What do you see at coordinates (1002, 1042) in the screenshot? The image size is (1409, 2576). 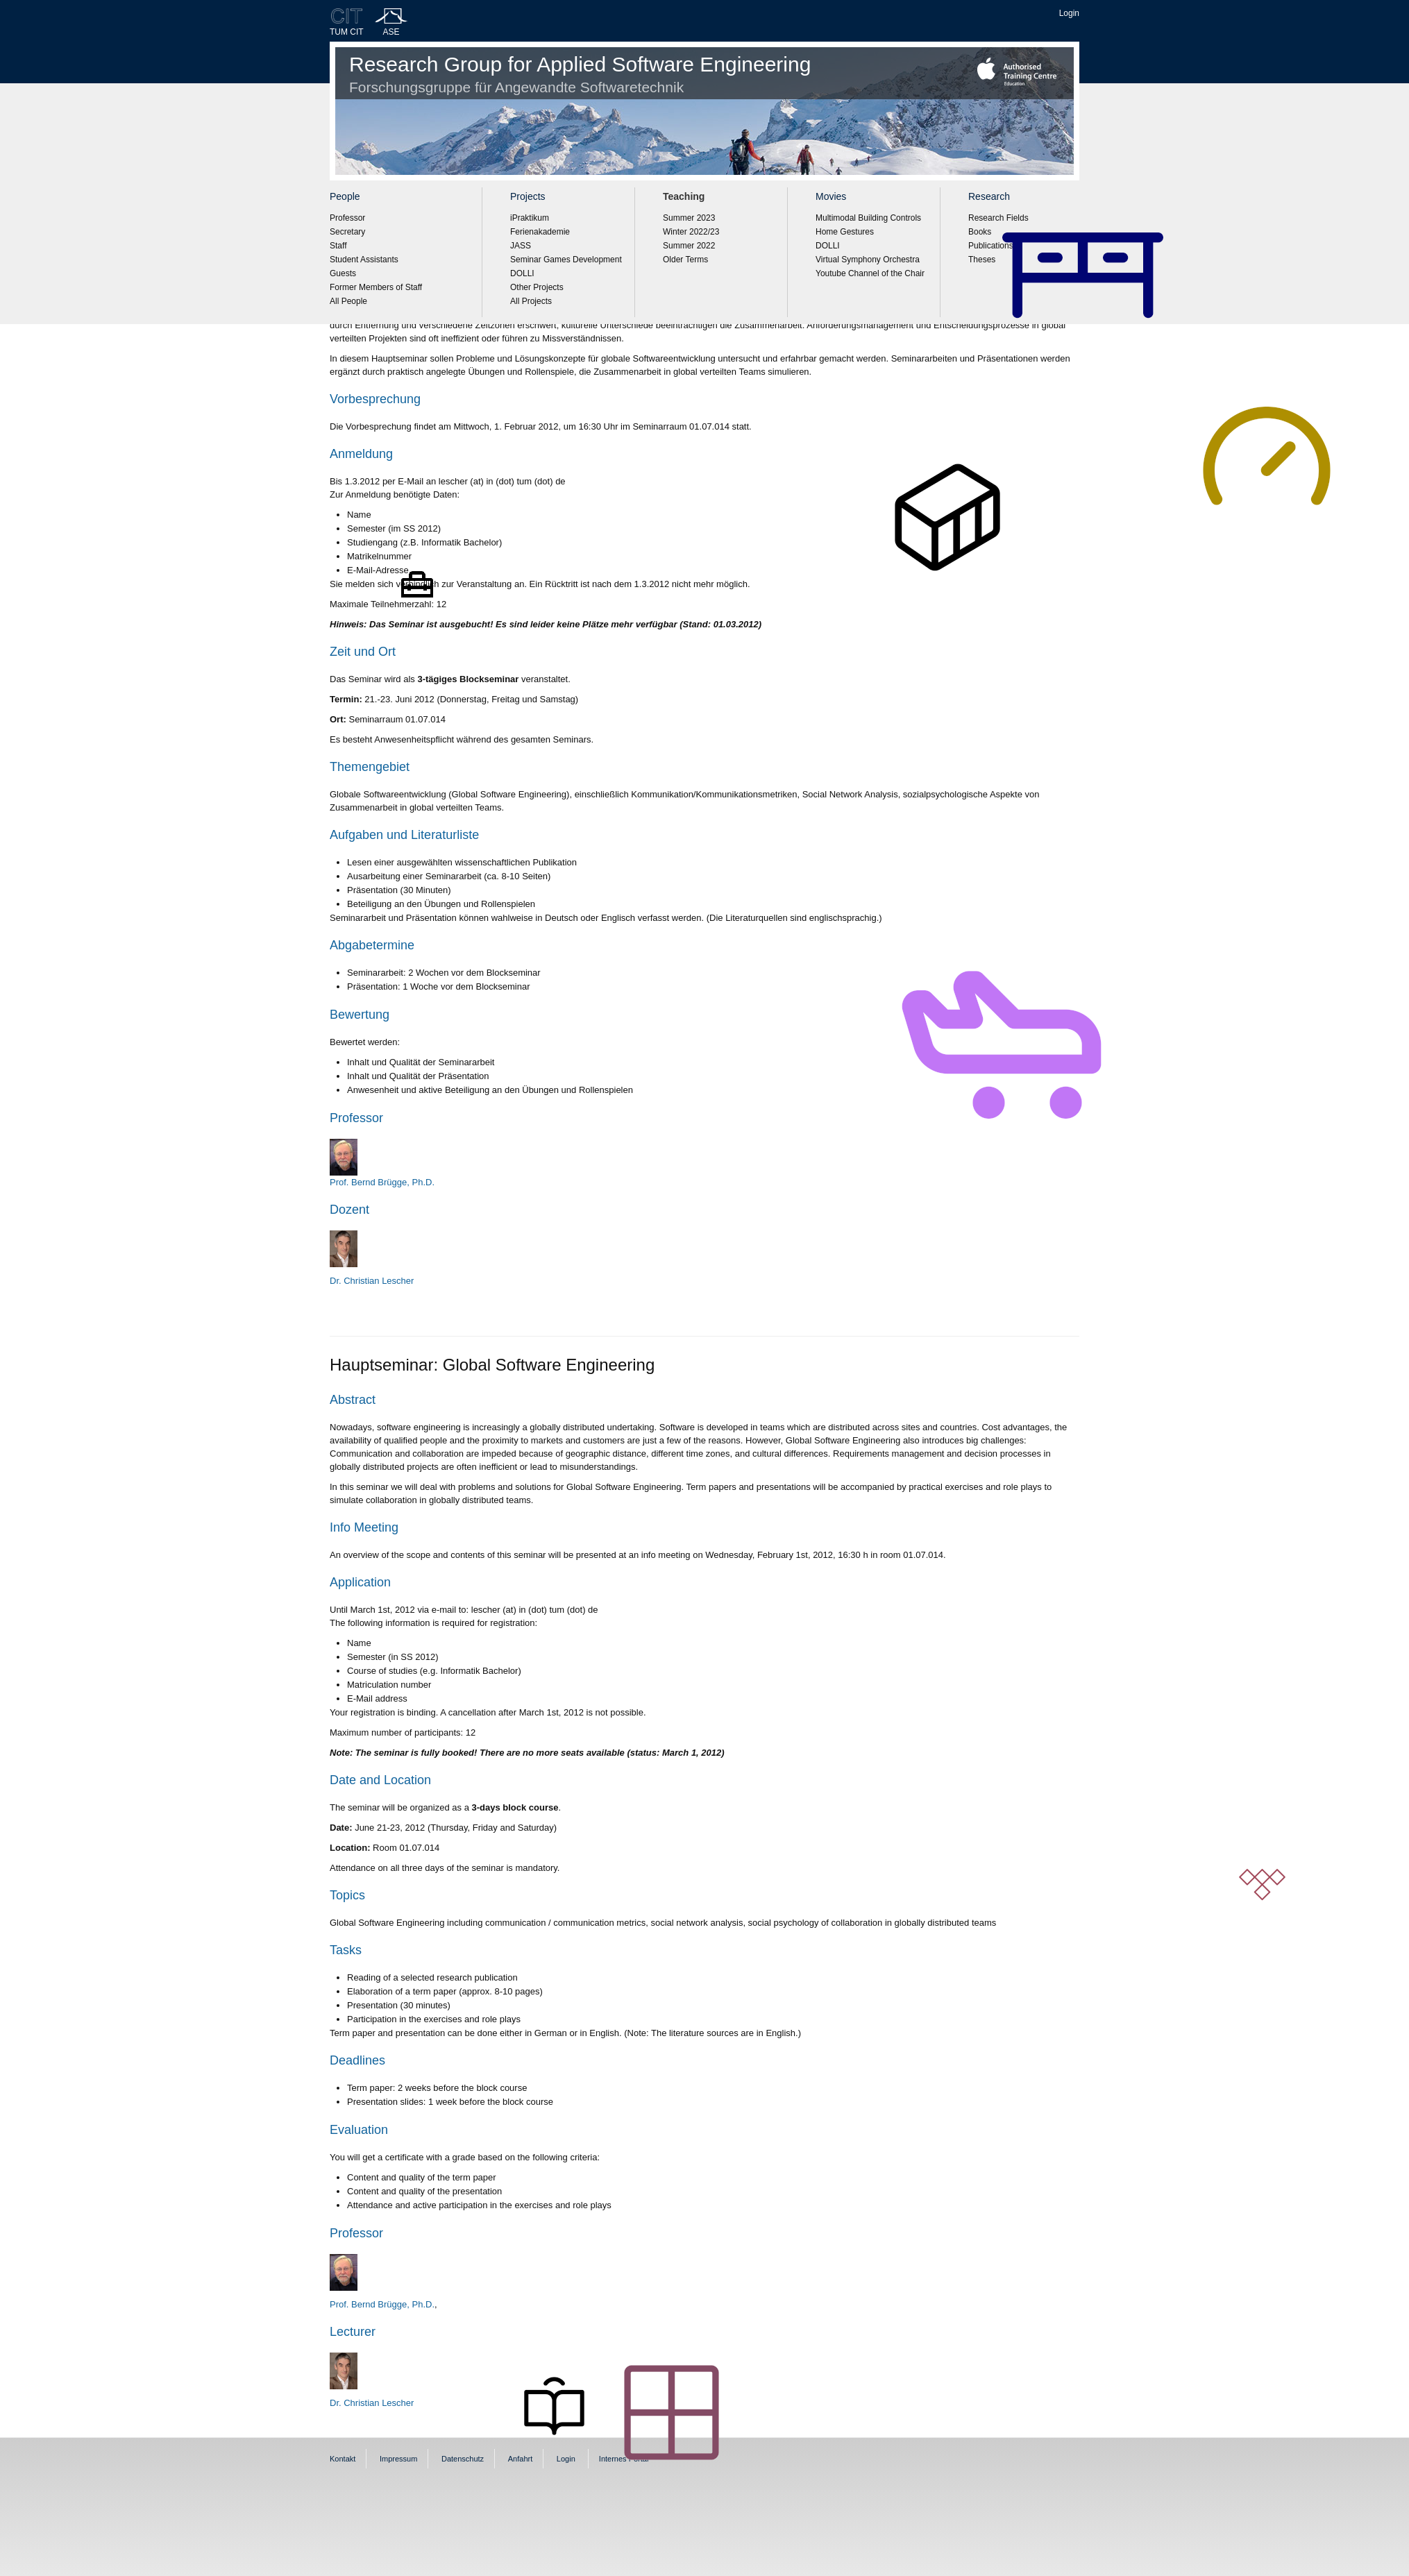 I see `indicates flight is taxiing or on the ground` at bounding box center [1002, 1042].